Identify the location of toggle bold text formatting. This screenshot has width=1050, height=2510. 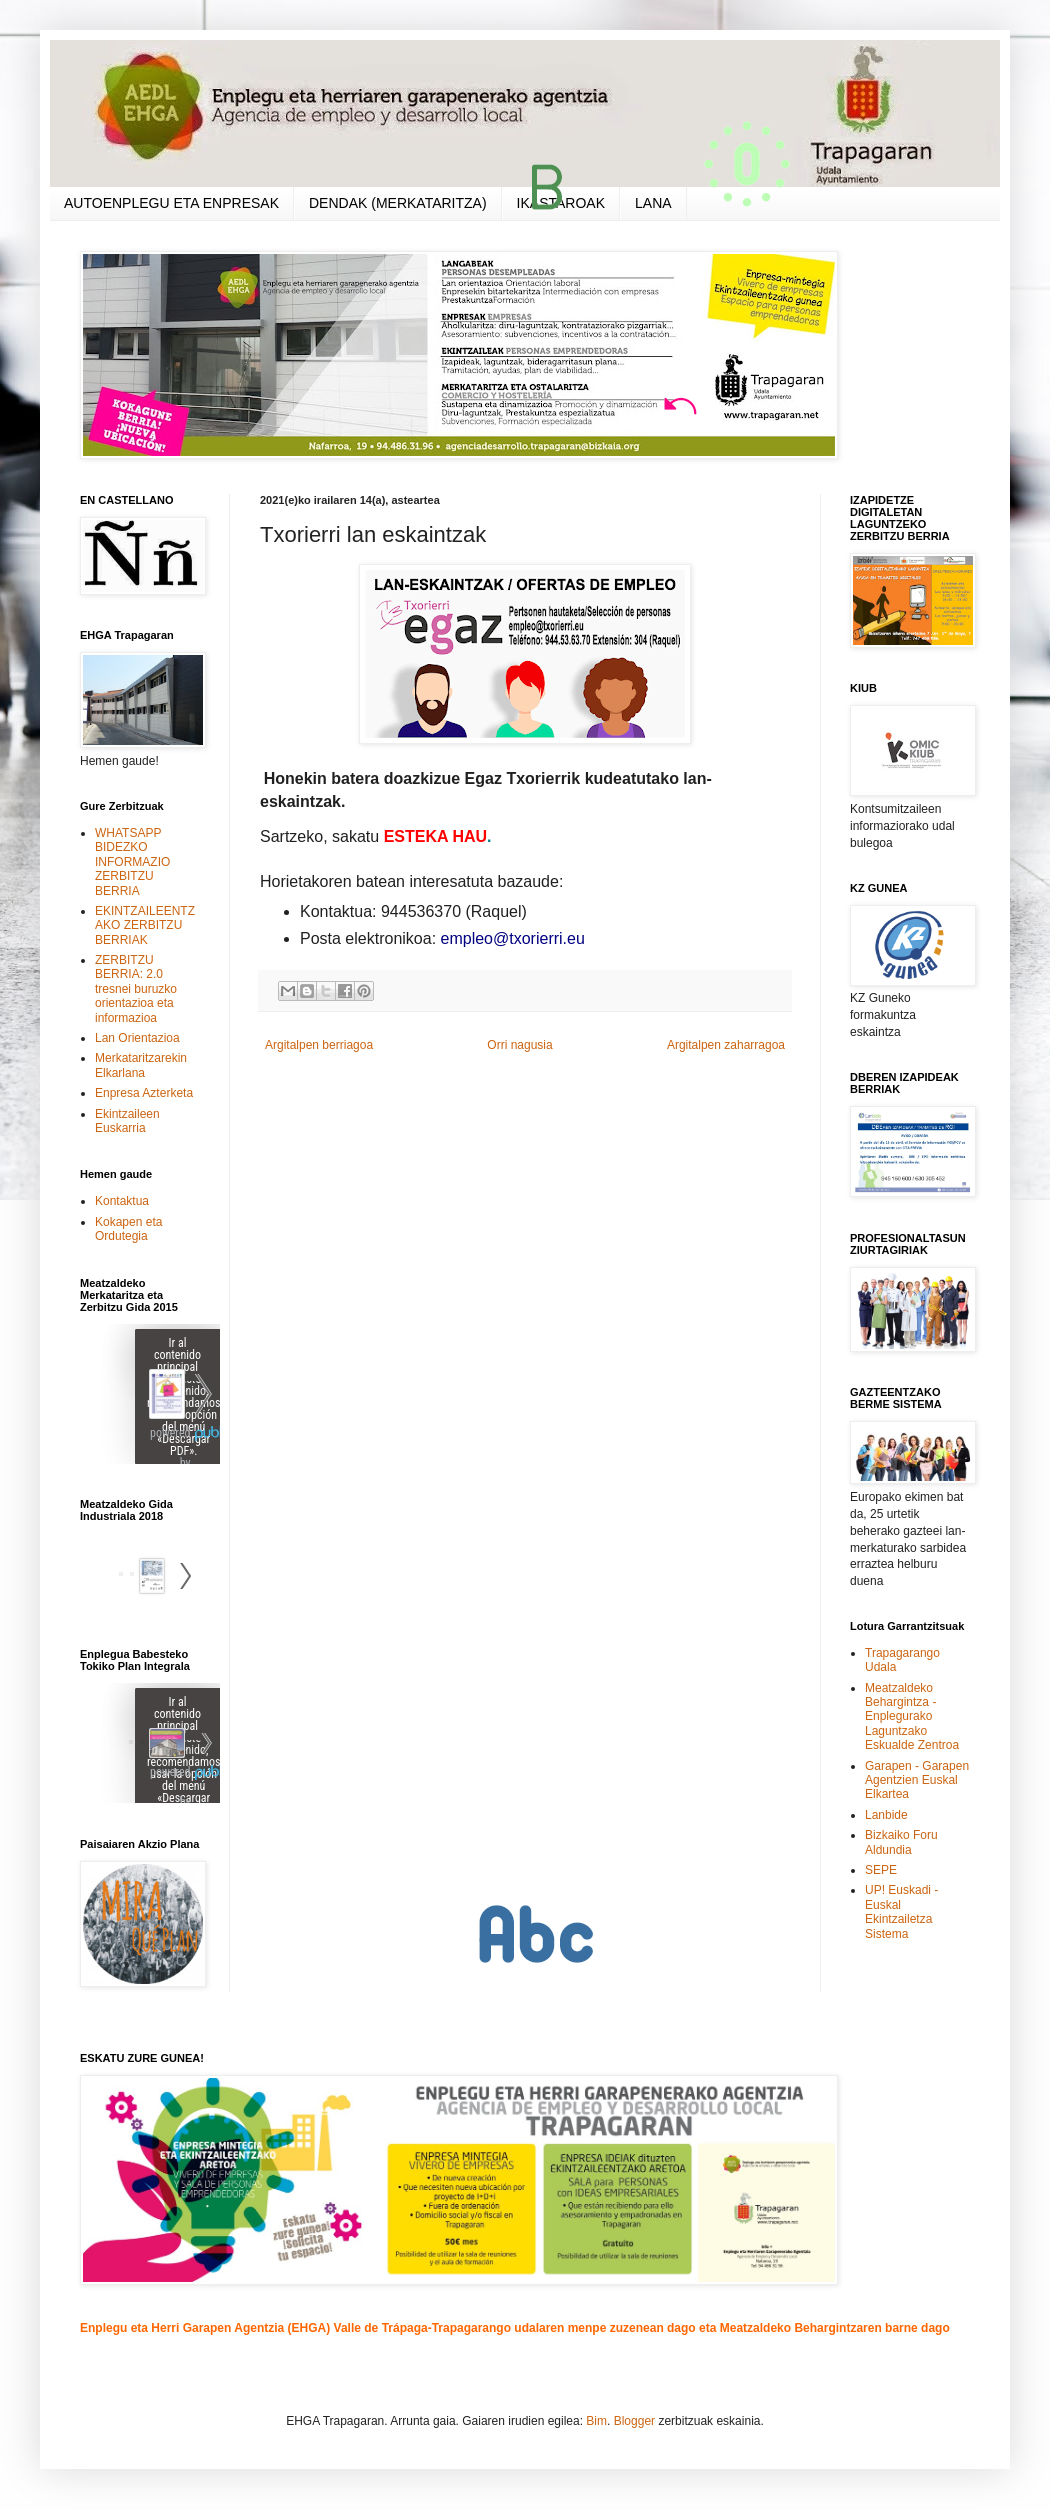
(547, 187).